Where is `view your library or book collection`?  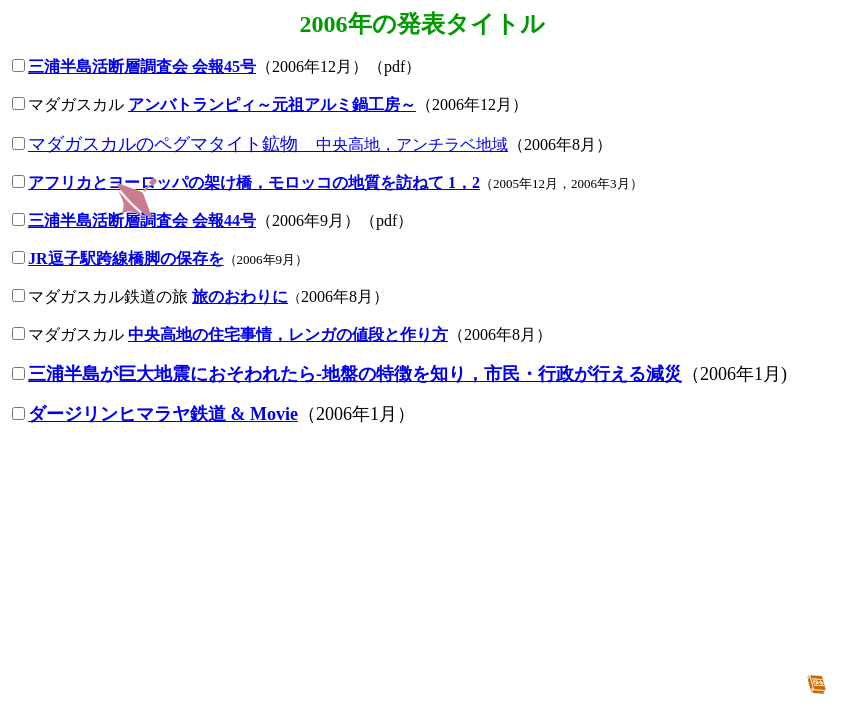 view your library or book collection is located at coordinates (816, 684).